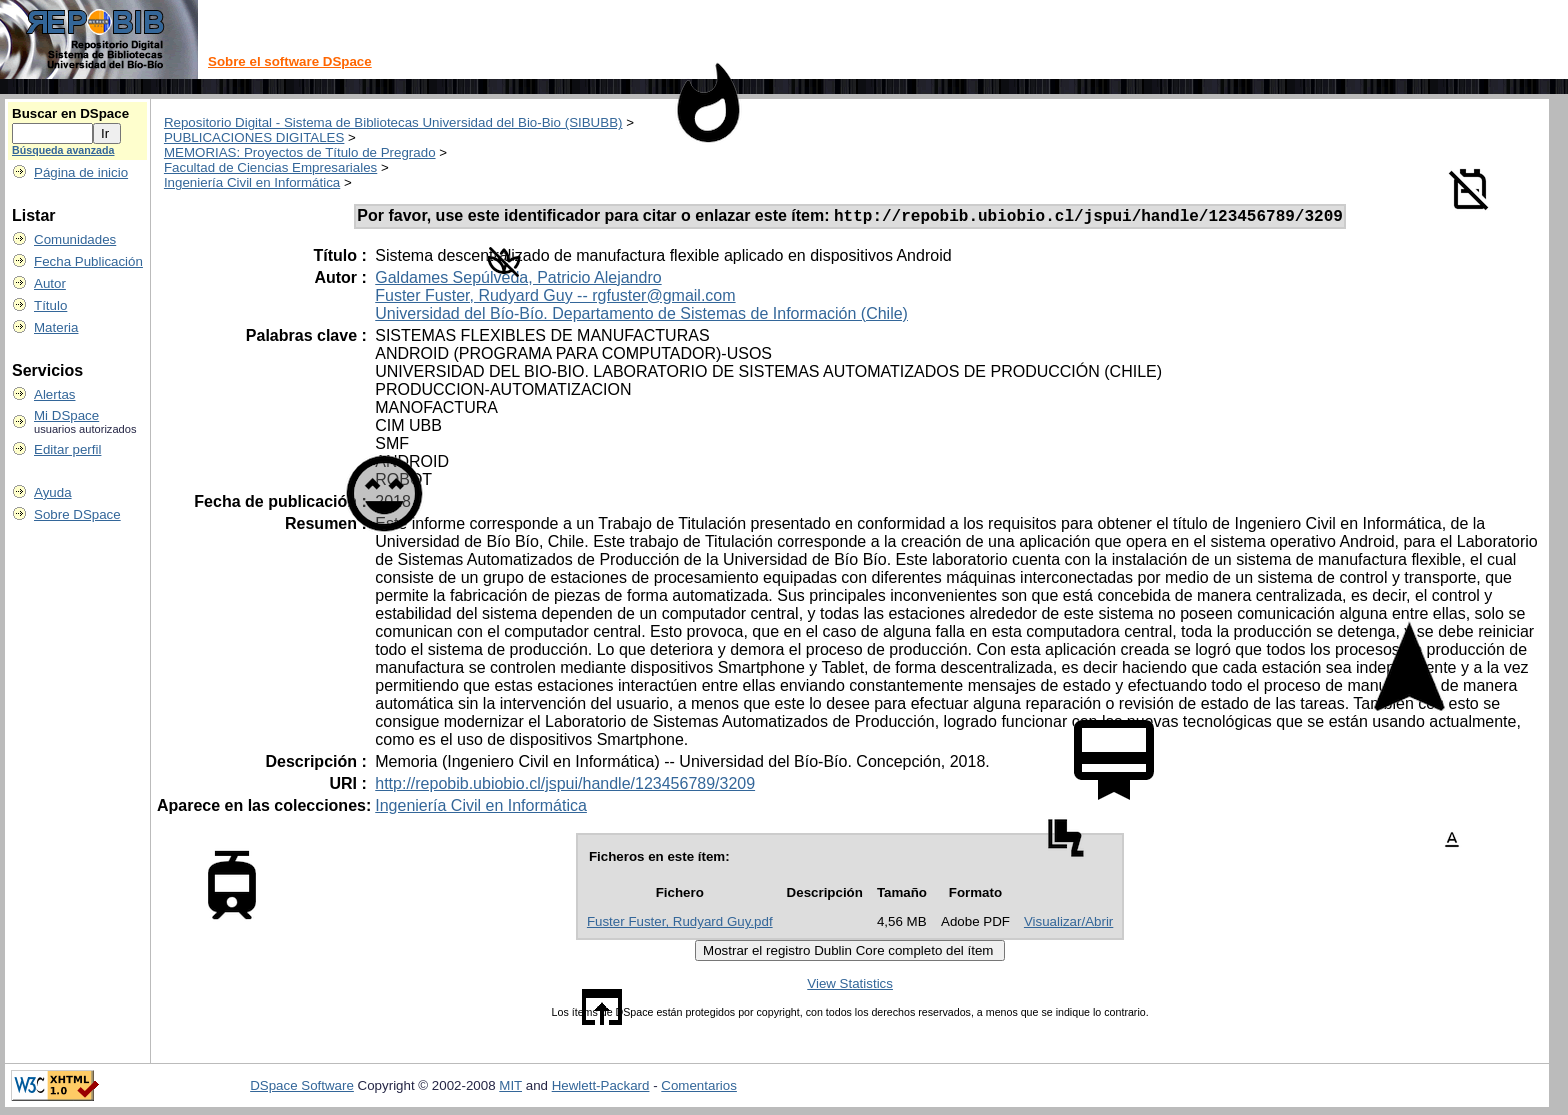 This screenshot has width=1568, height=1115. I want to click on indicates reduced legroom seating option, so click(1067, 838).